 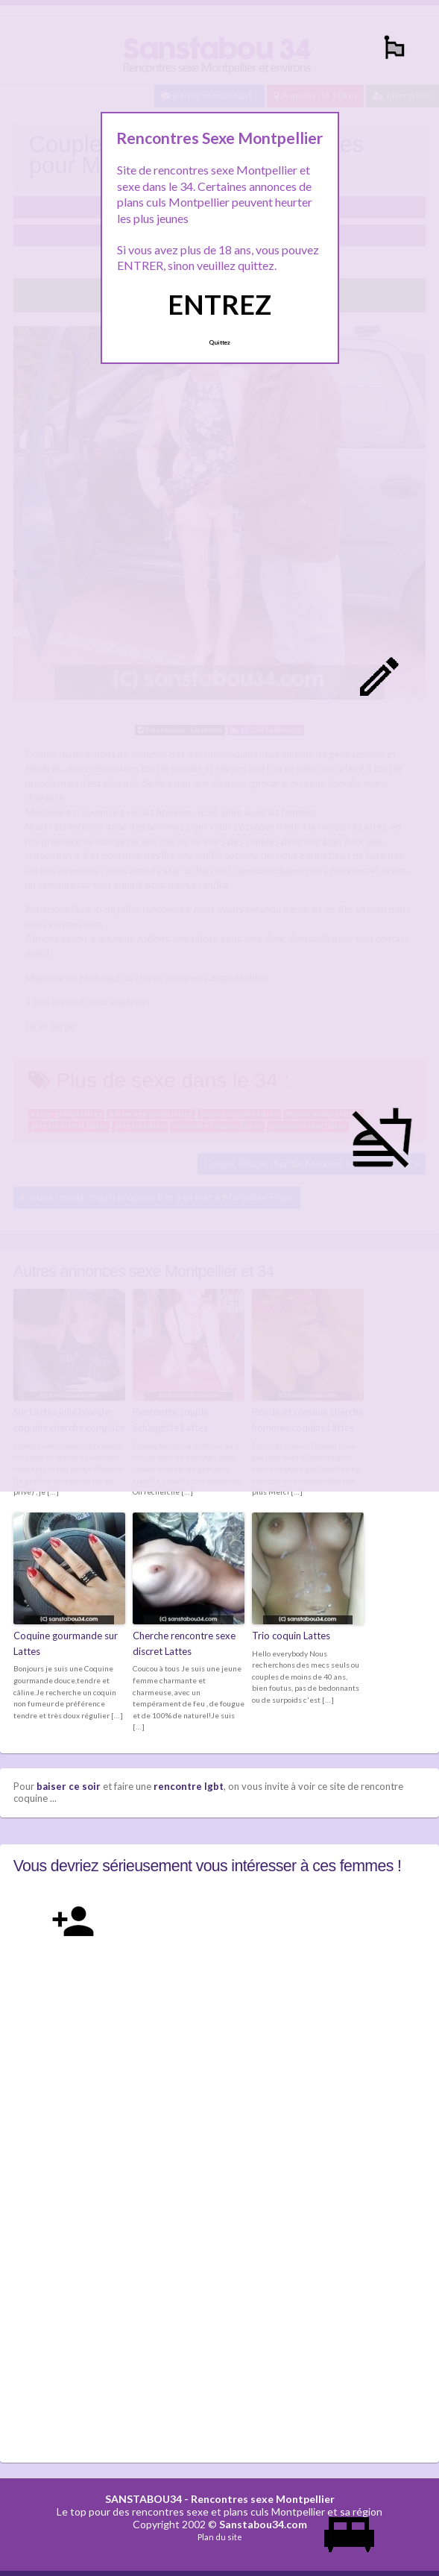 I want to click on create or compose new content, so click(x=379, y=676).